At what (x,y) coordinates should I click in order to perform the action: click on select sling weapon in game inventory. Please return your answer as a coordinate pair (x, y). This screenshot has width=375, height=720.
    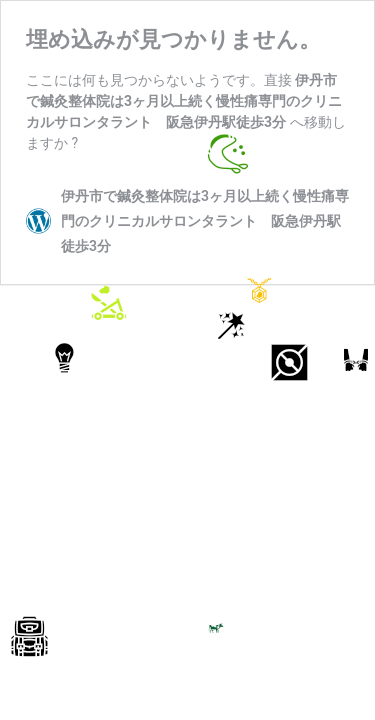
    Looking at the image, I should click on (228, 154).